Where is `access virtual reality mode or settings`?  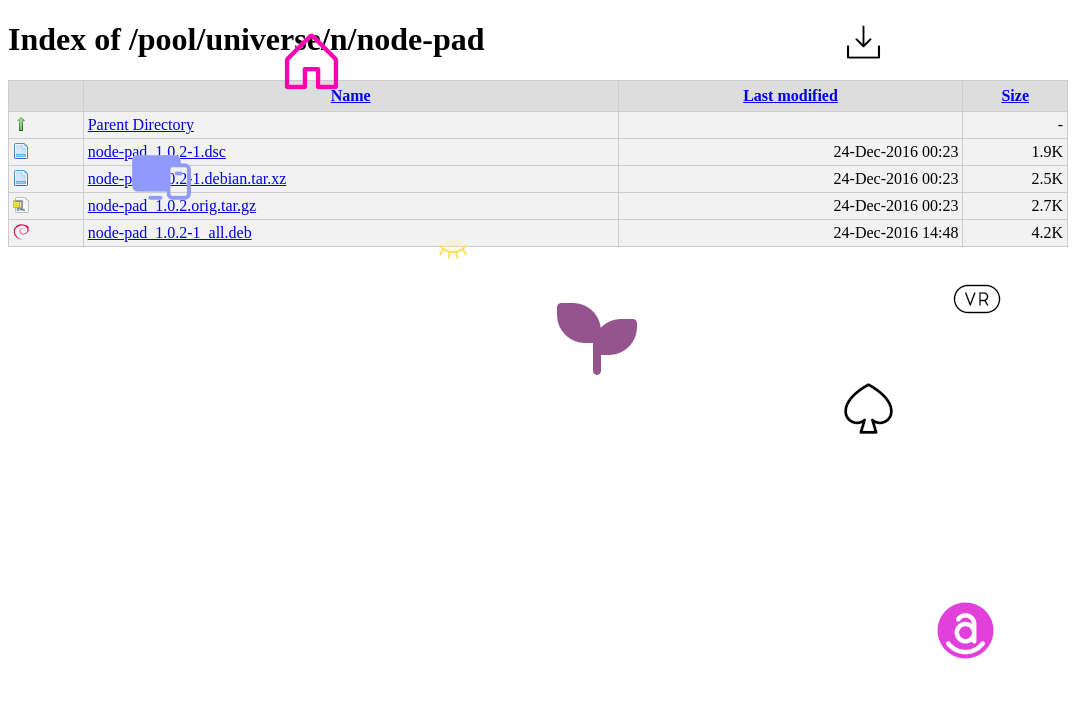 access virtual reality mode or settings is located at coordinates (977, 299).